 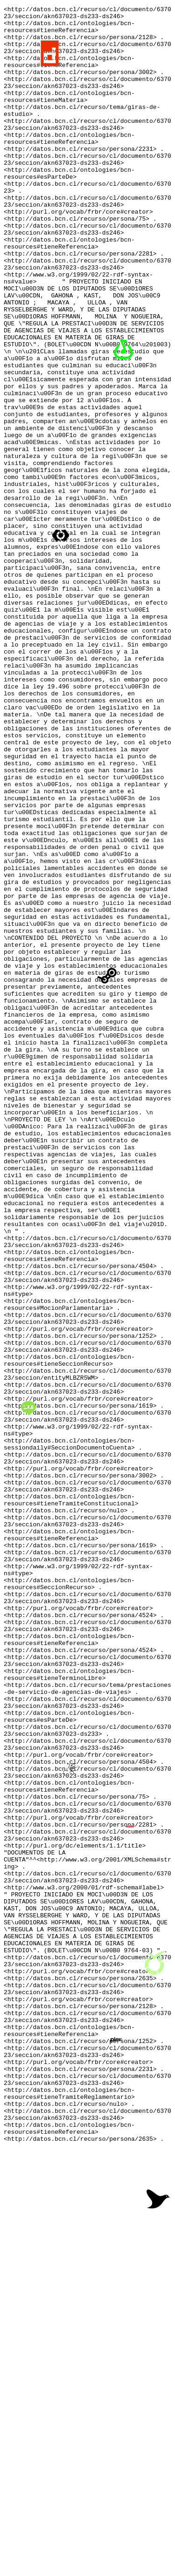 What do you see at coordinates (28, 1408) in the screenshot?
I see `open LINE messaging app` at bounding box center [28, 1408].